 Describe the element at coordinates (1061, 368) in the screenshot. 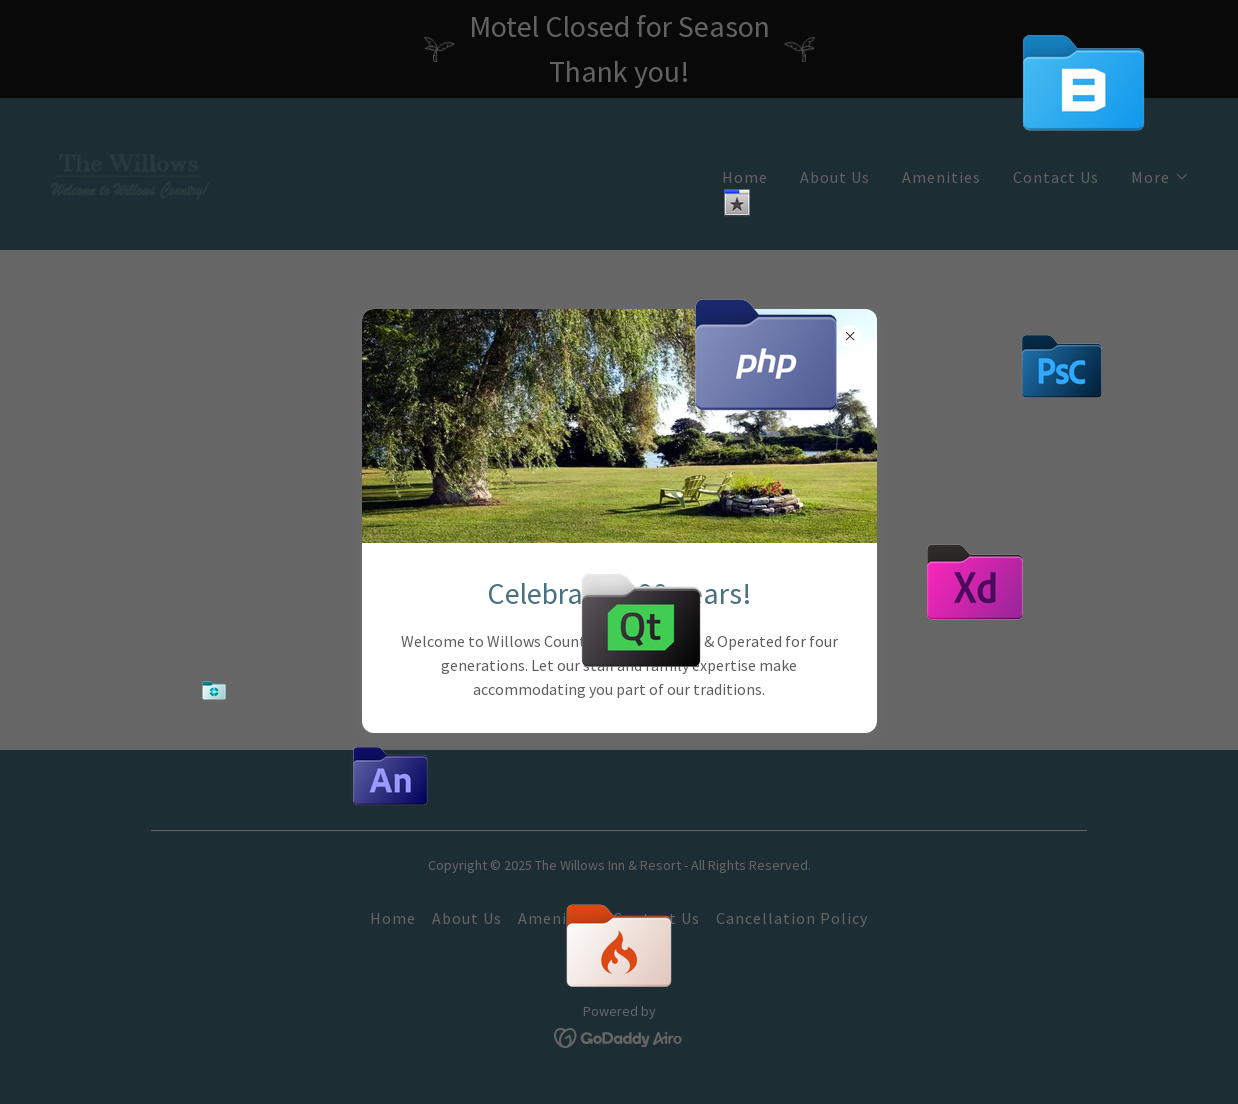

I see `open folder containing adobe photoshop classic files` at that location.